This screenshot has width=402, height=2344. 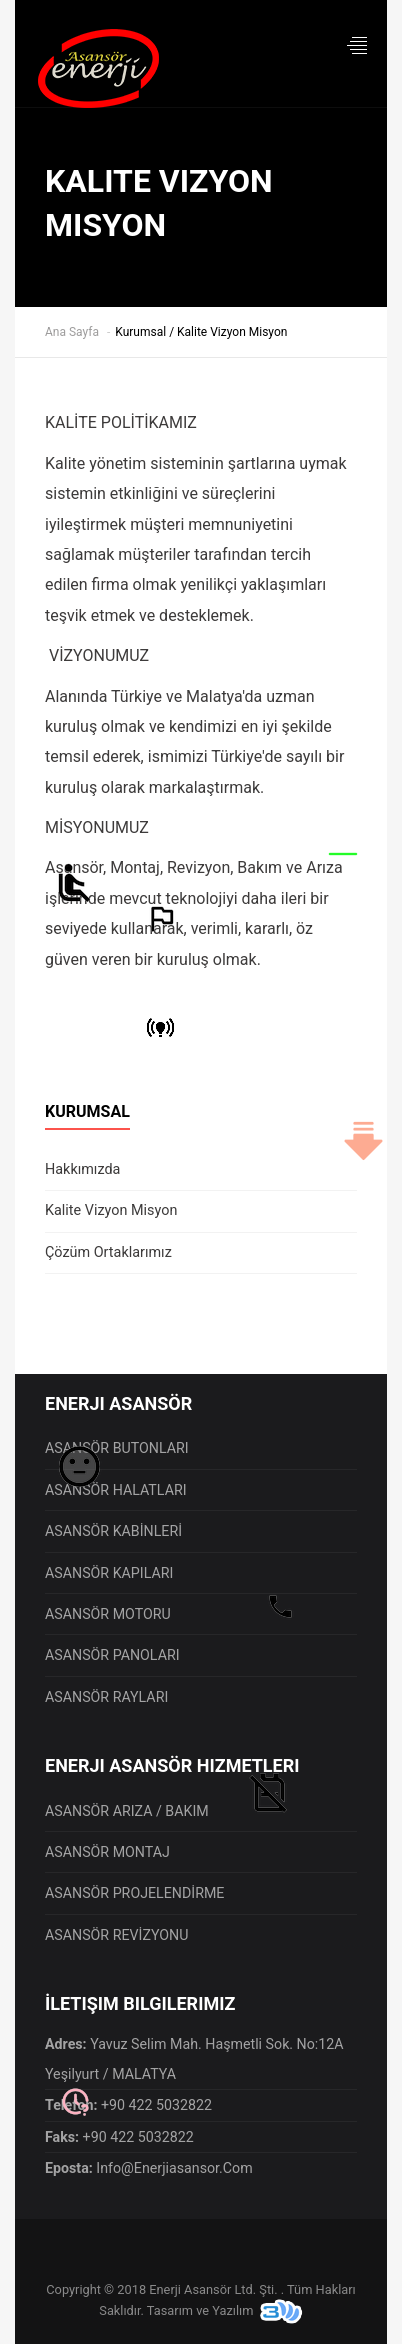 What do you see at coordinates (79, 1466) in the screenshot?
I see `indicates neutral feedback or rating` at bounding box center [79, 1466].